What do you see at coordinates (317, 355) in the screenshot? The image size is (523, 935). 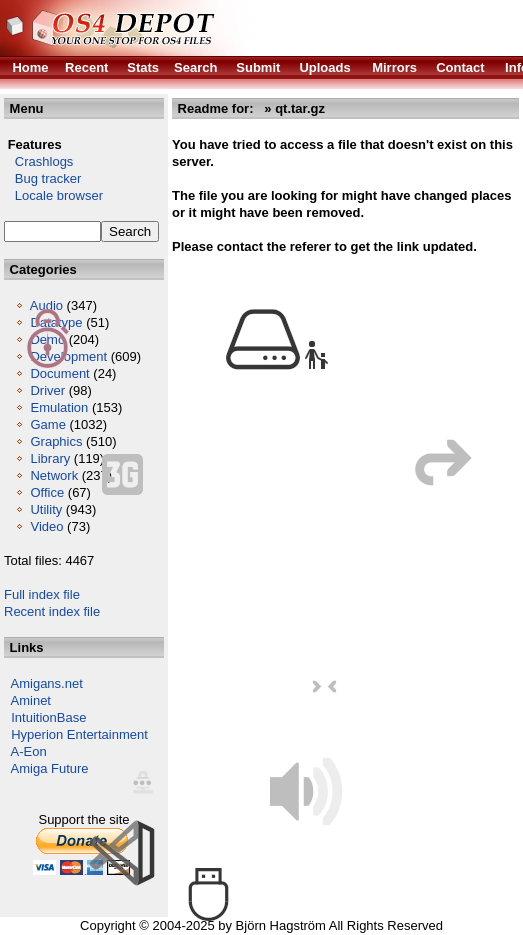 I see `access parental control settings` at bounding box center [317, 355].